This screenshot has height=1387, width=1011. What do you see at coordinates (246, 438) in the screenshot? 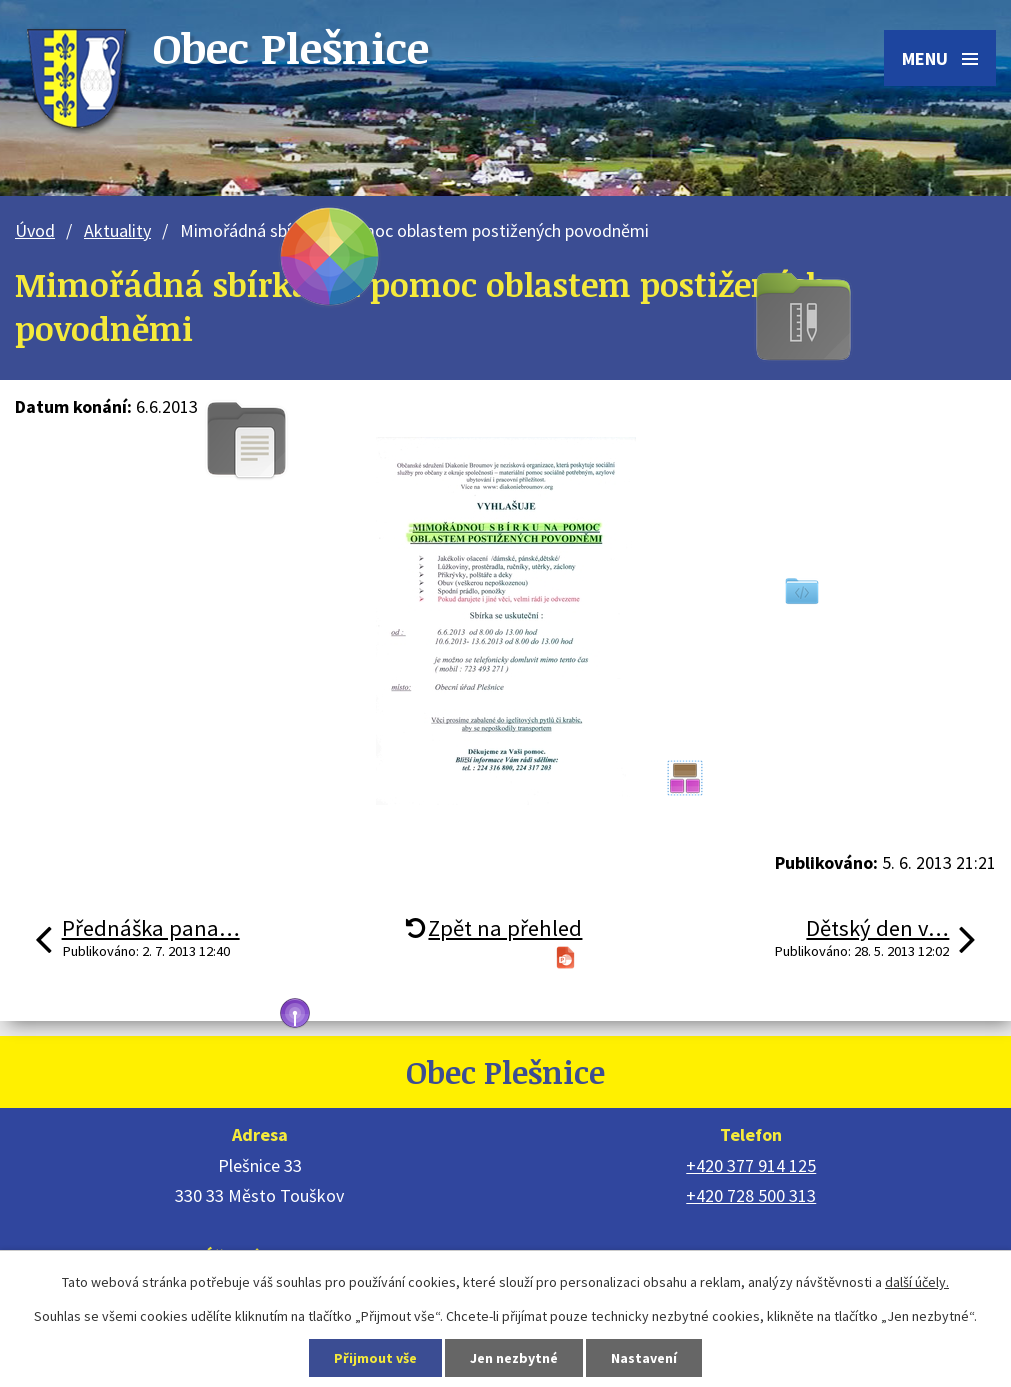
I see `open a file or document` at bounding box center [246, 438].